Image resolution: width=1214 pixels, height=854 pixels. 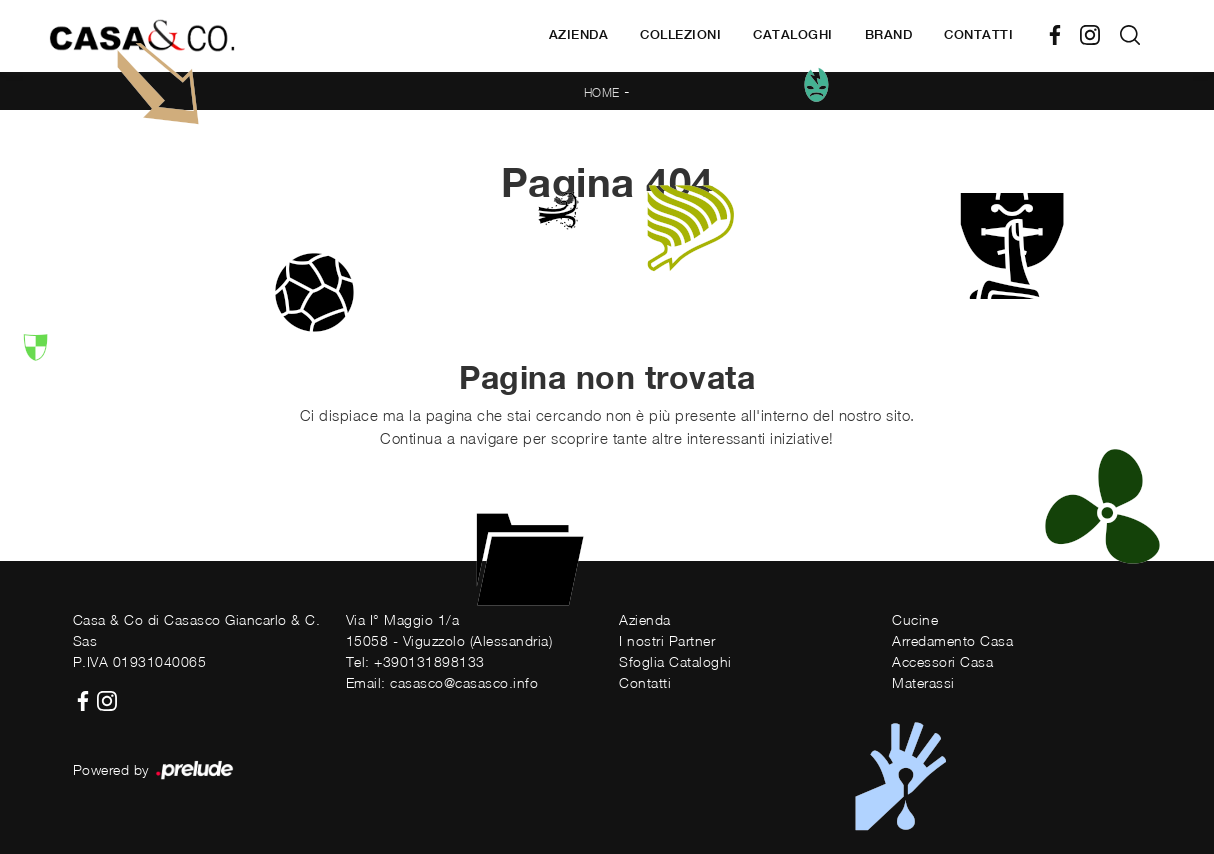 What do you see at coordinates (815, 84) in the screenshot?
I see `select a superhero or villain character` at bounding box center [815, 84].